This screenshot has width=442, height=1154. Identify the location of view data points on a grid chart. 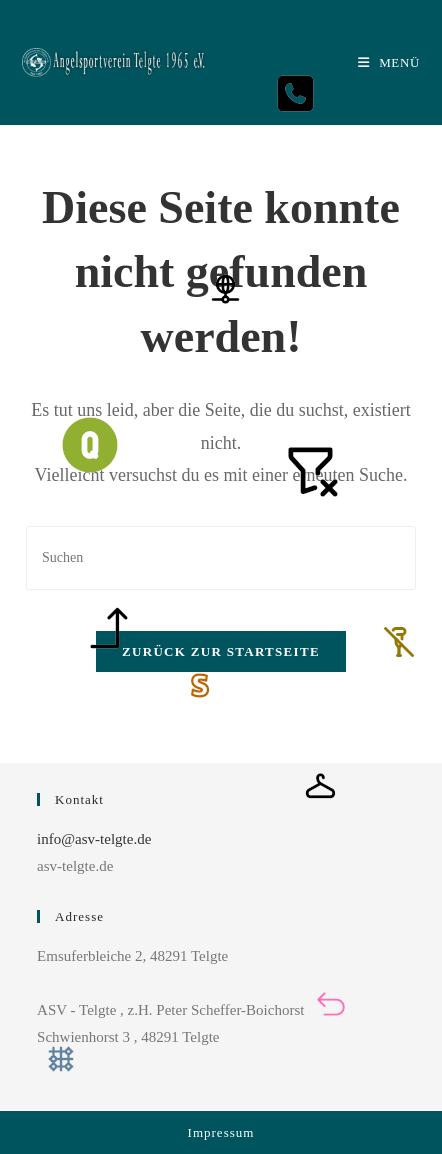
(61, 1059).